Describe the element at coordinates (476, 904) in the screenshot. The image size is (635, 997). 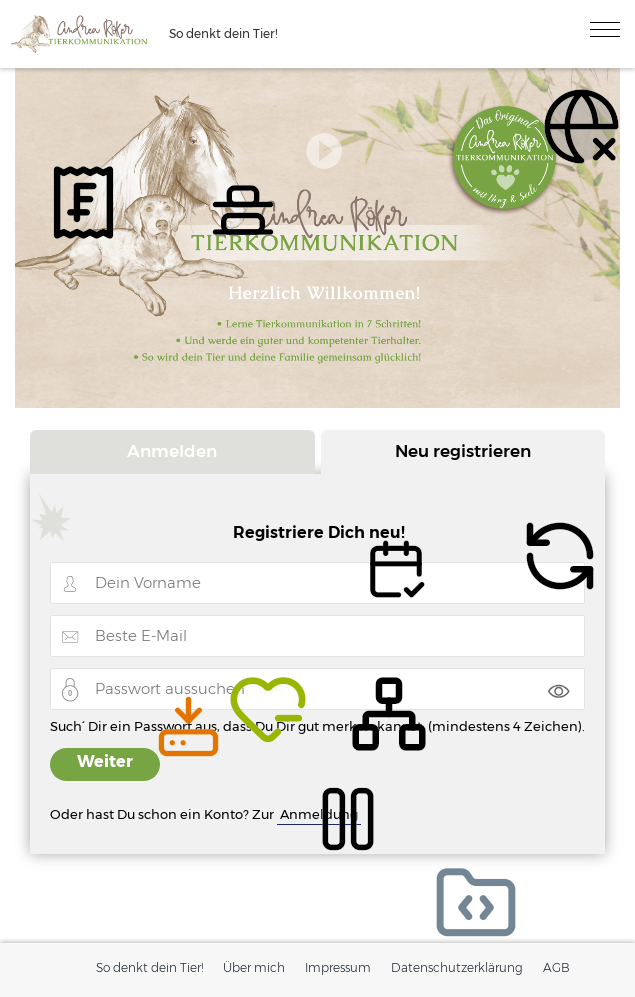
I see `open code files directory` at that location.